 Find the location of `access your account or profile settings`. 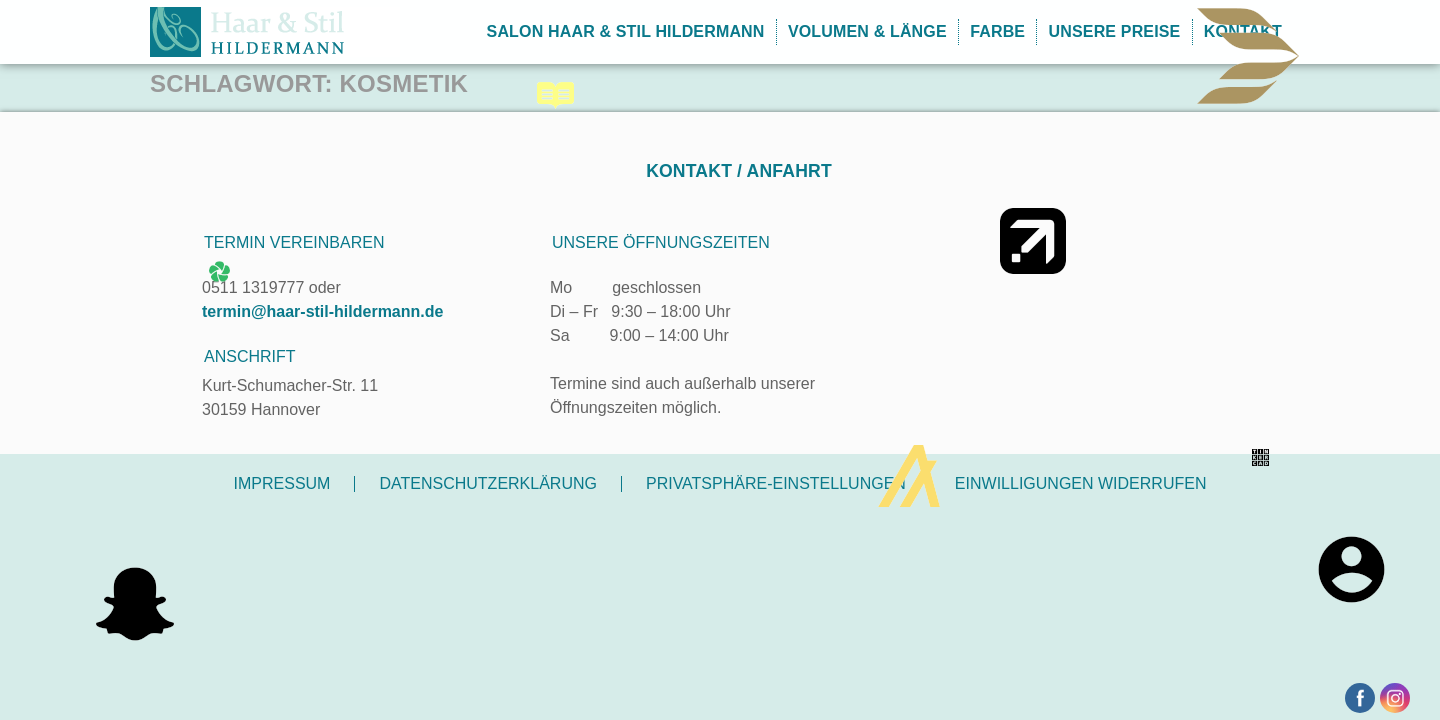

access your account or profile settings is located at coordinates (1351, 569).